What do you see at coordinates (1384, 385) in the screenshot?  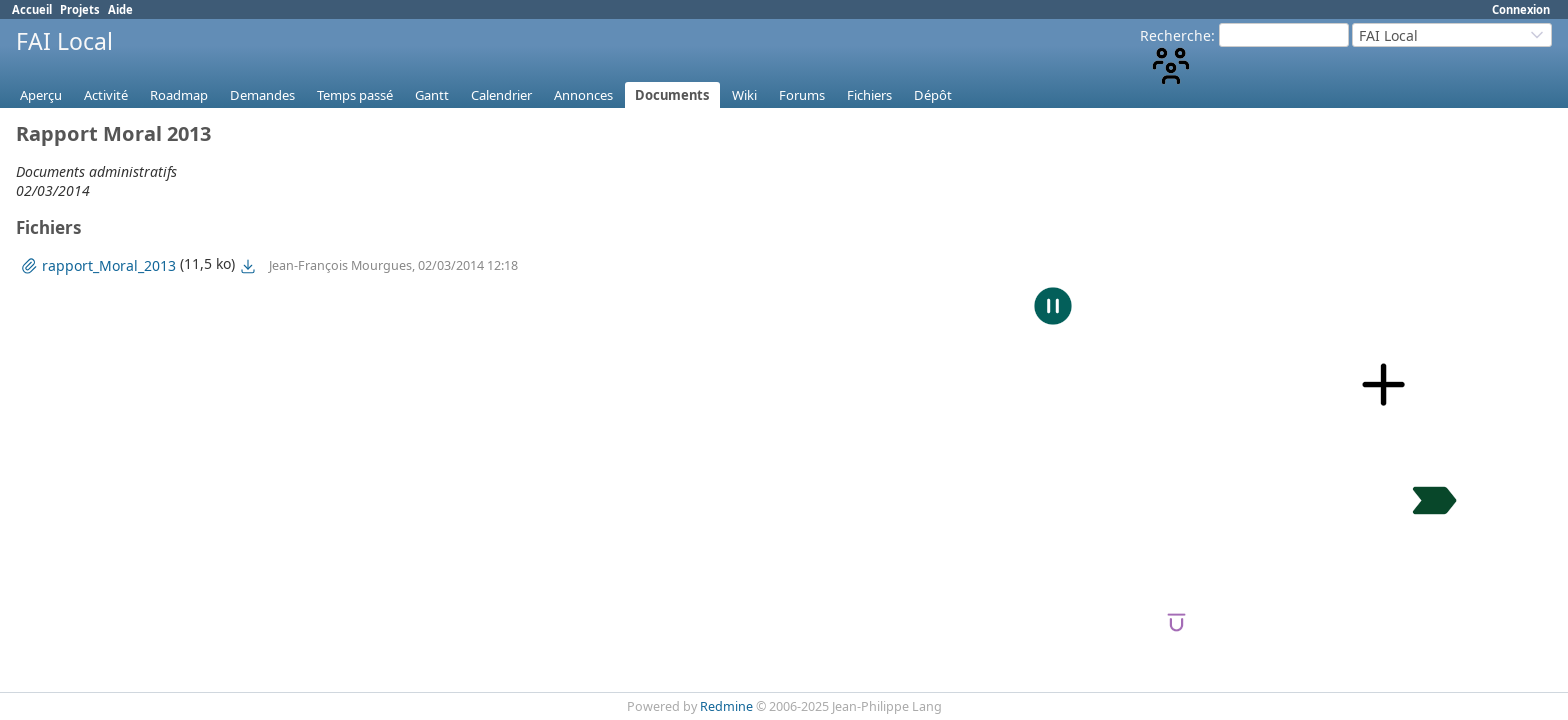 I see `add a new item` at bounding box center [1384, 385].